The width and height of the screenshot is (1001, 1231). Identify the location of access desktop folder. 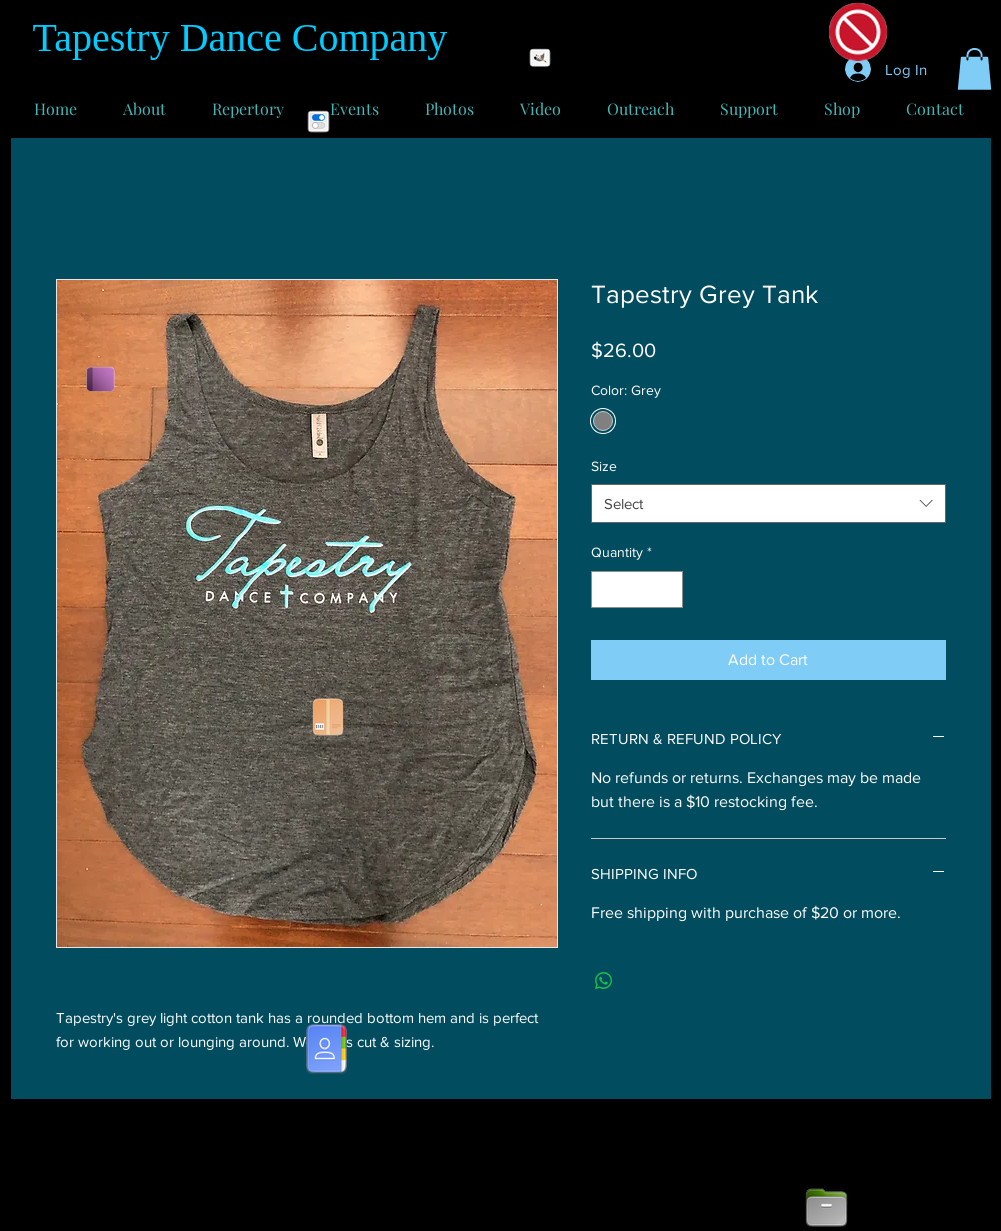
(100, 378).